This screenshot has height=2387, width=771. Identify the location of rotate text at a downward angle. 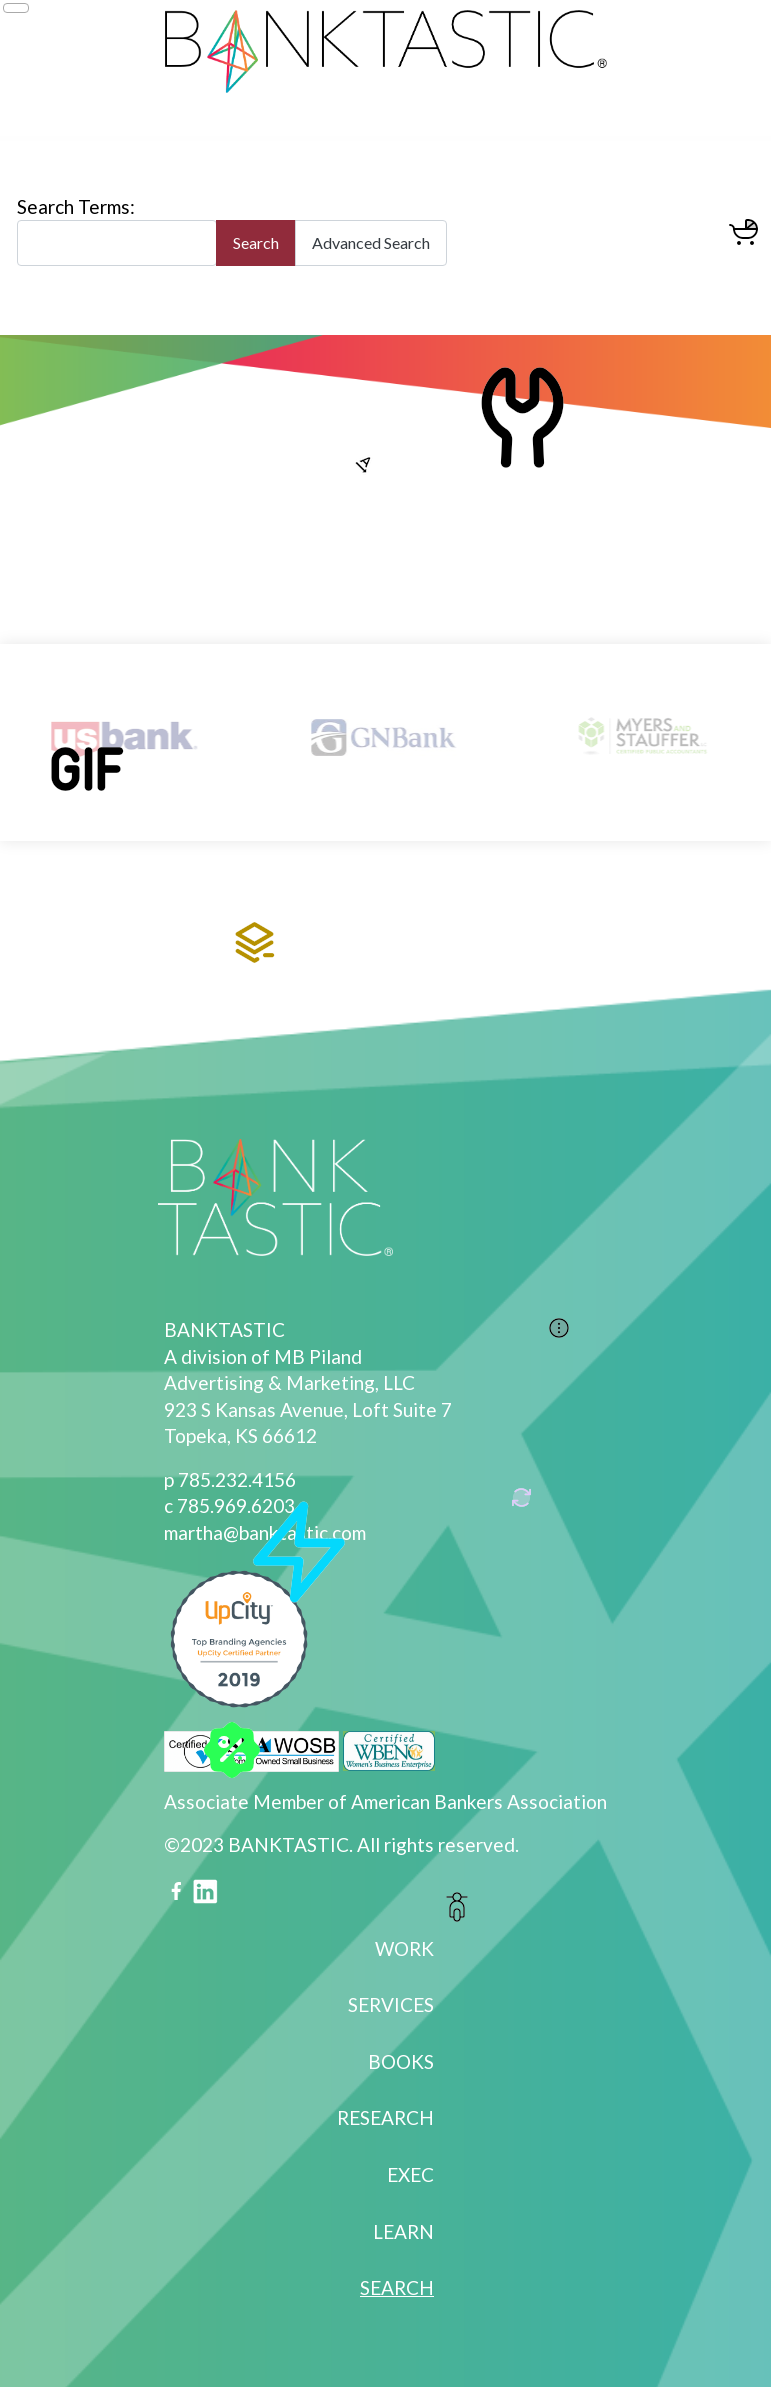
(363, 464).